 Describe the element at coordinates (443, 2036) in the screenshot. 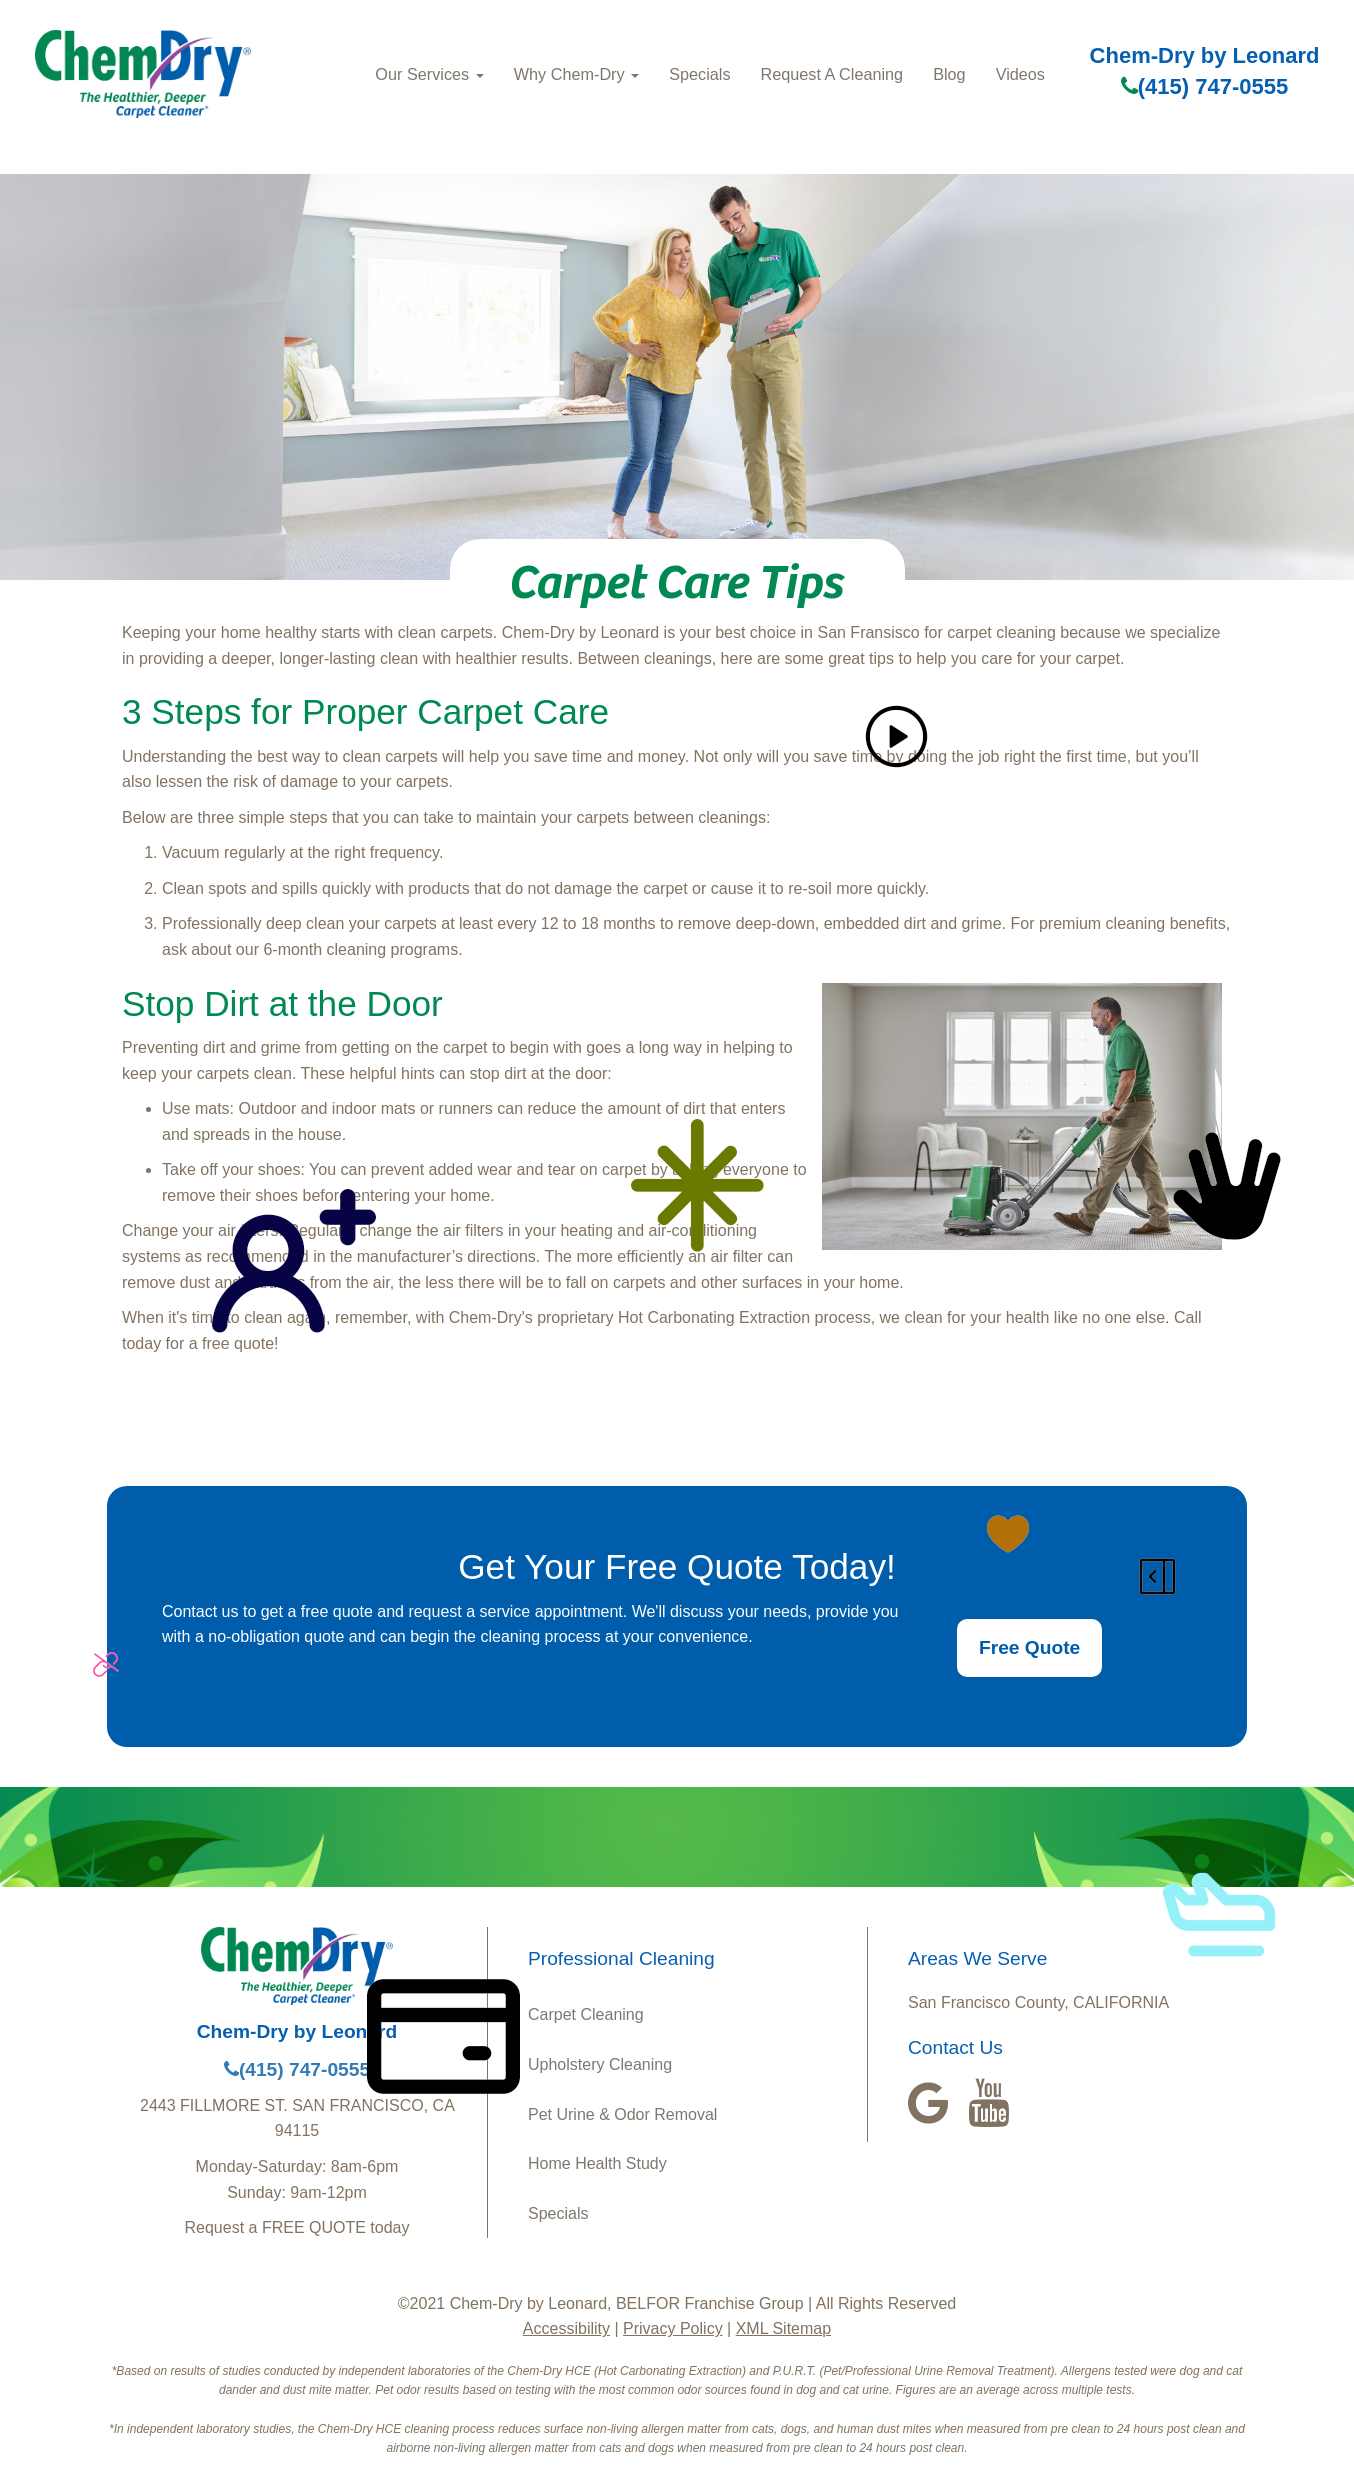

I see `manage payment methods` at that location.